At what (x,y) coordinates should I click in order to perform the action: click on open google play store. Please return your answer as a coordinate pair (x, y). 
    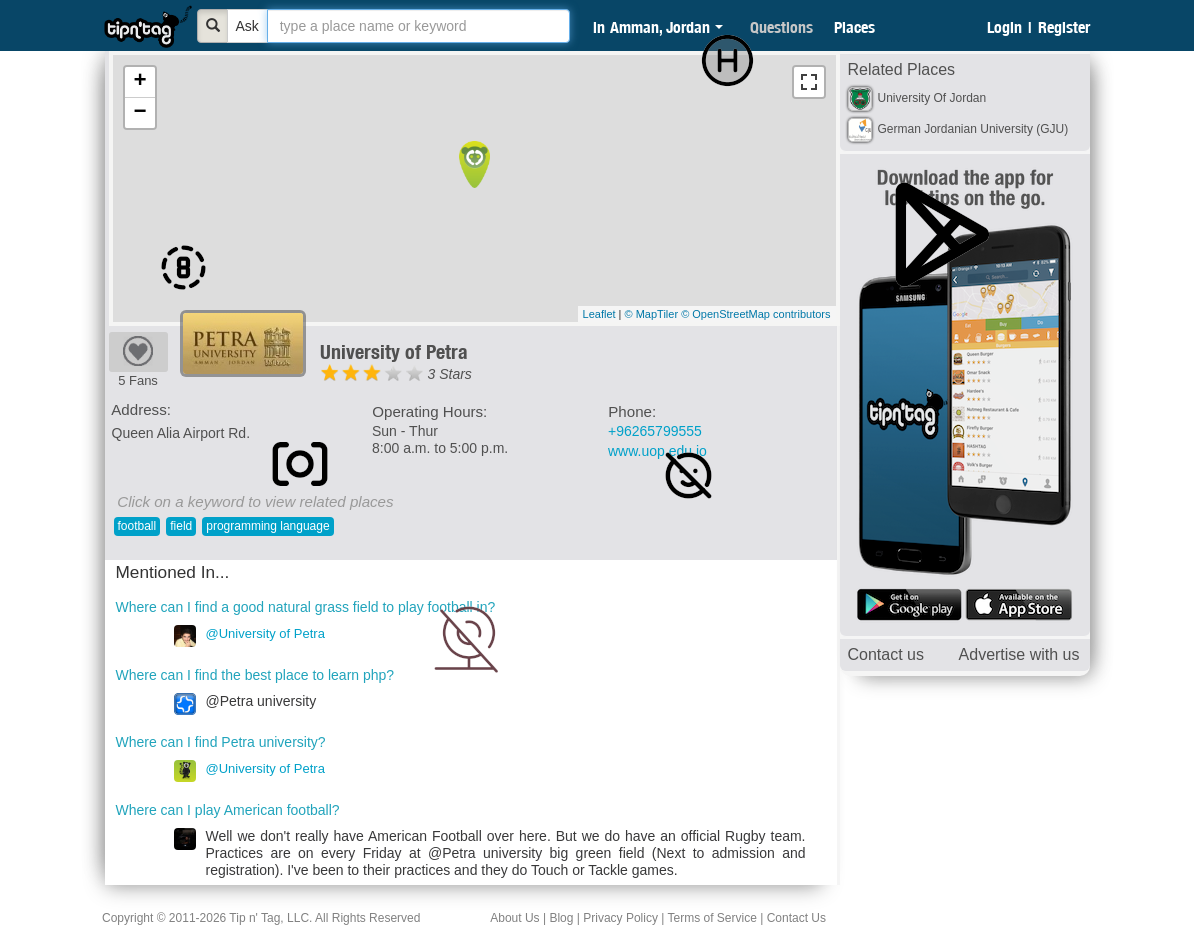
    Looking at the image, I should click on (942, 234).